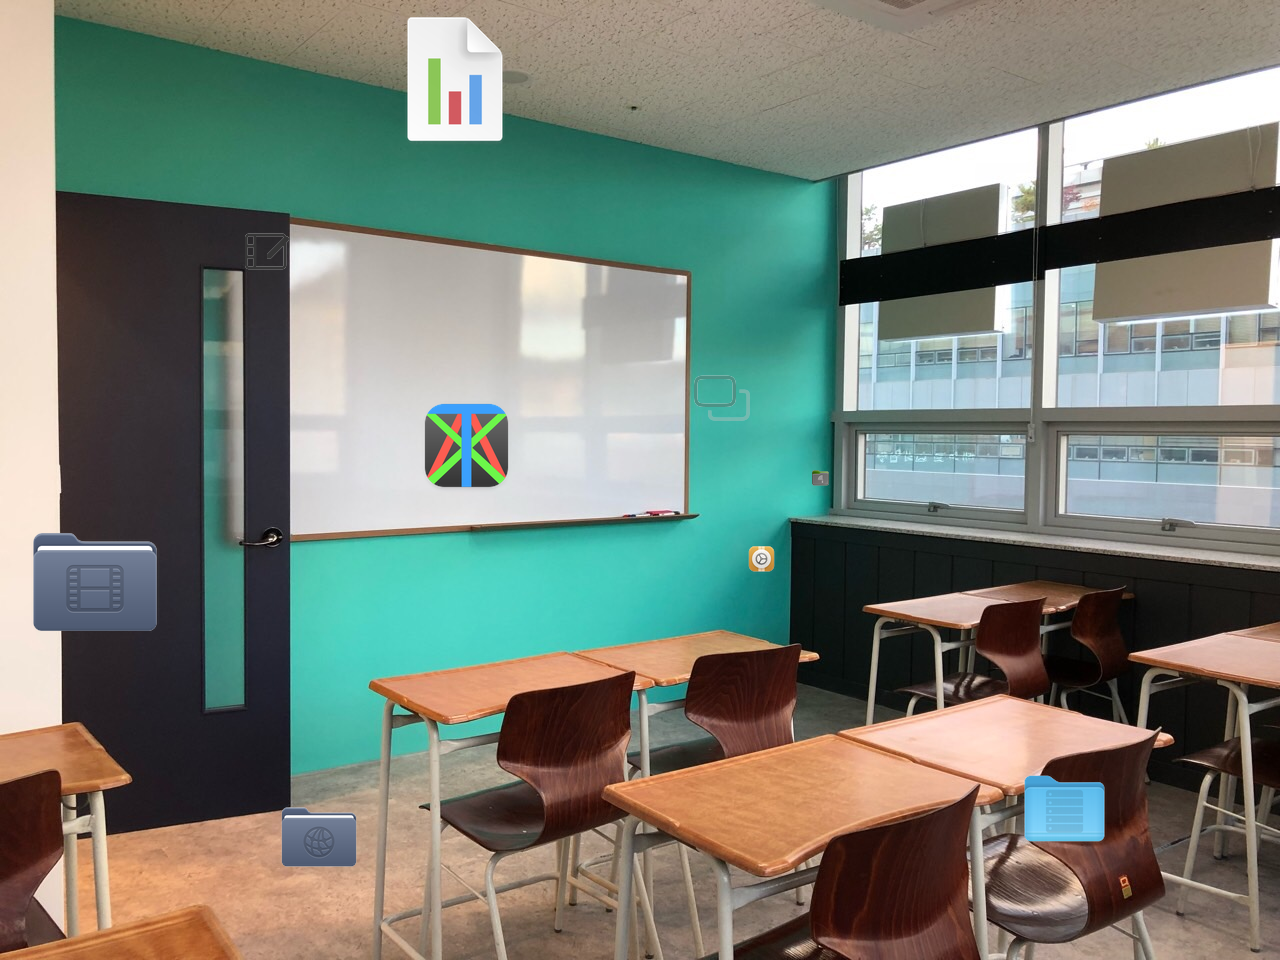  I want to click on executable application file, so click(761, 558).